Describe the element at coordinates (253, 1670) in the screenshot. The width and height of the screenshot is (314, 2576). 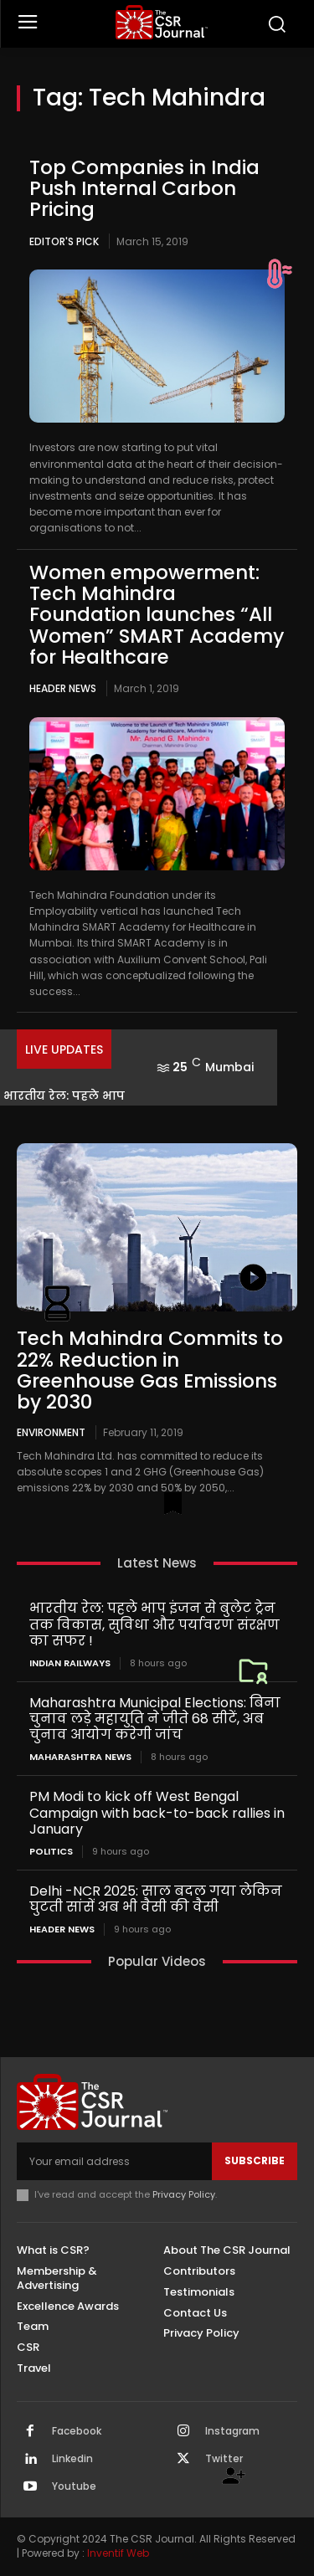
I see `access user profile folder` at that location.